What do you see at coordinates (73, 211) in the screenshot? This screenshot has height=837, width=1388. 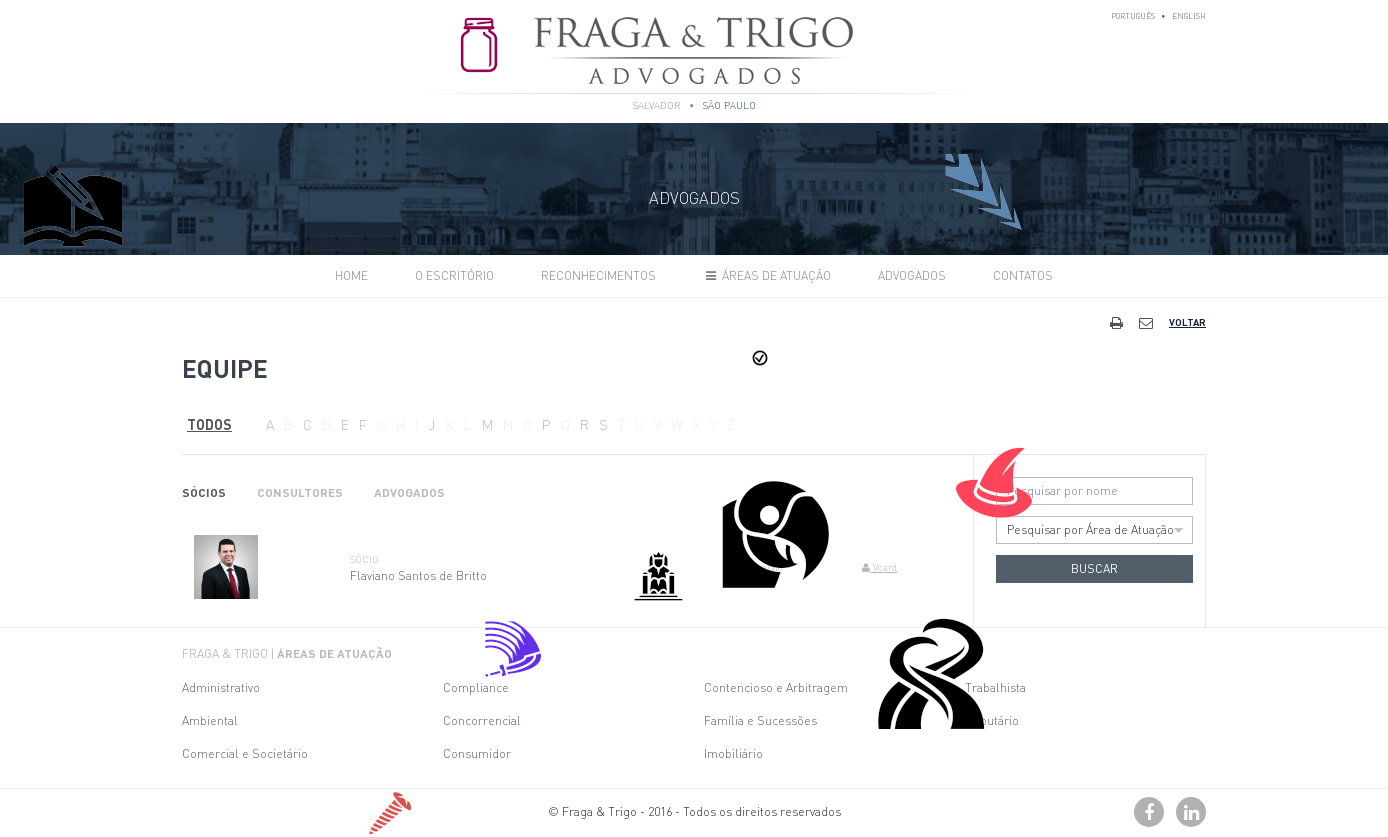 I see `add a new entry to the archive` at bounding box center [73, 211].